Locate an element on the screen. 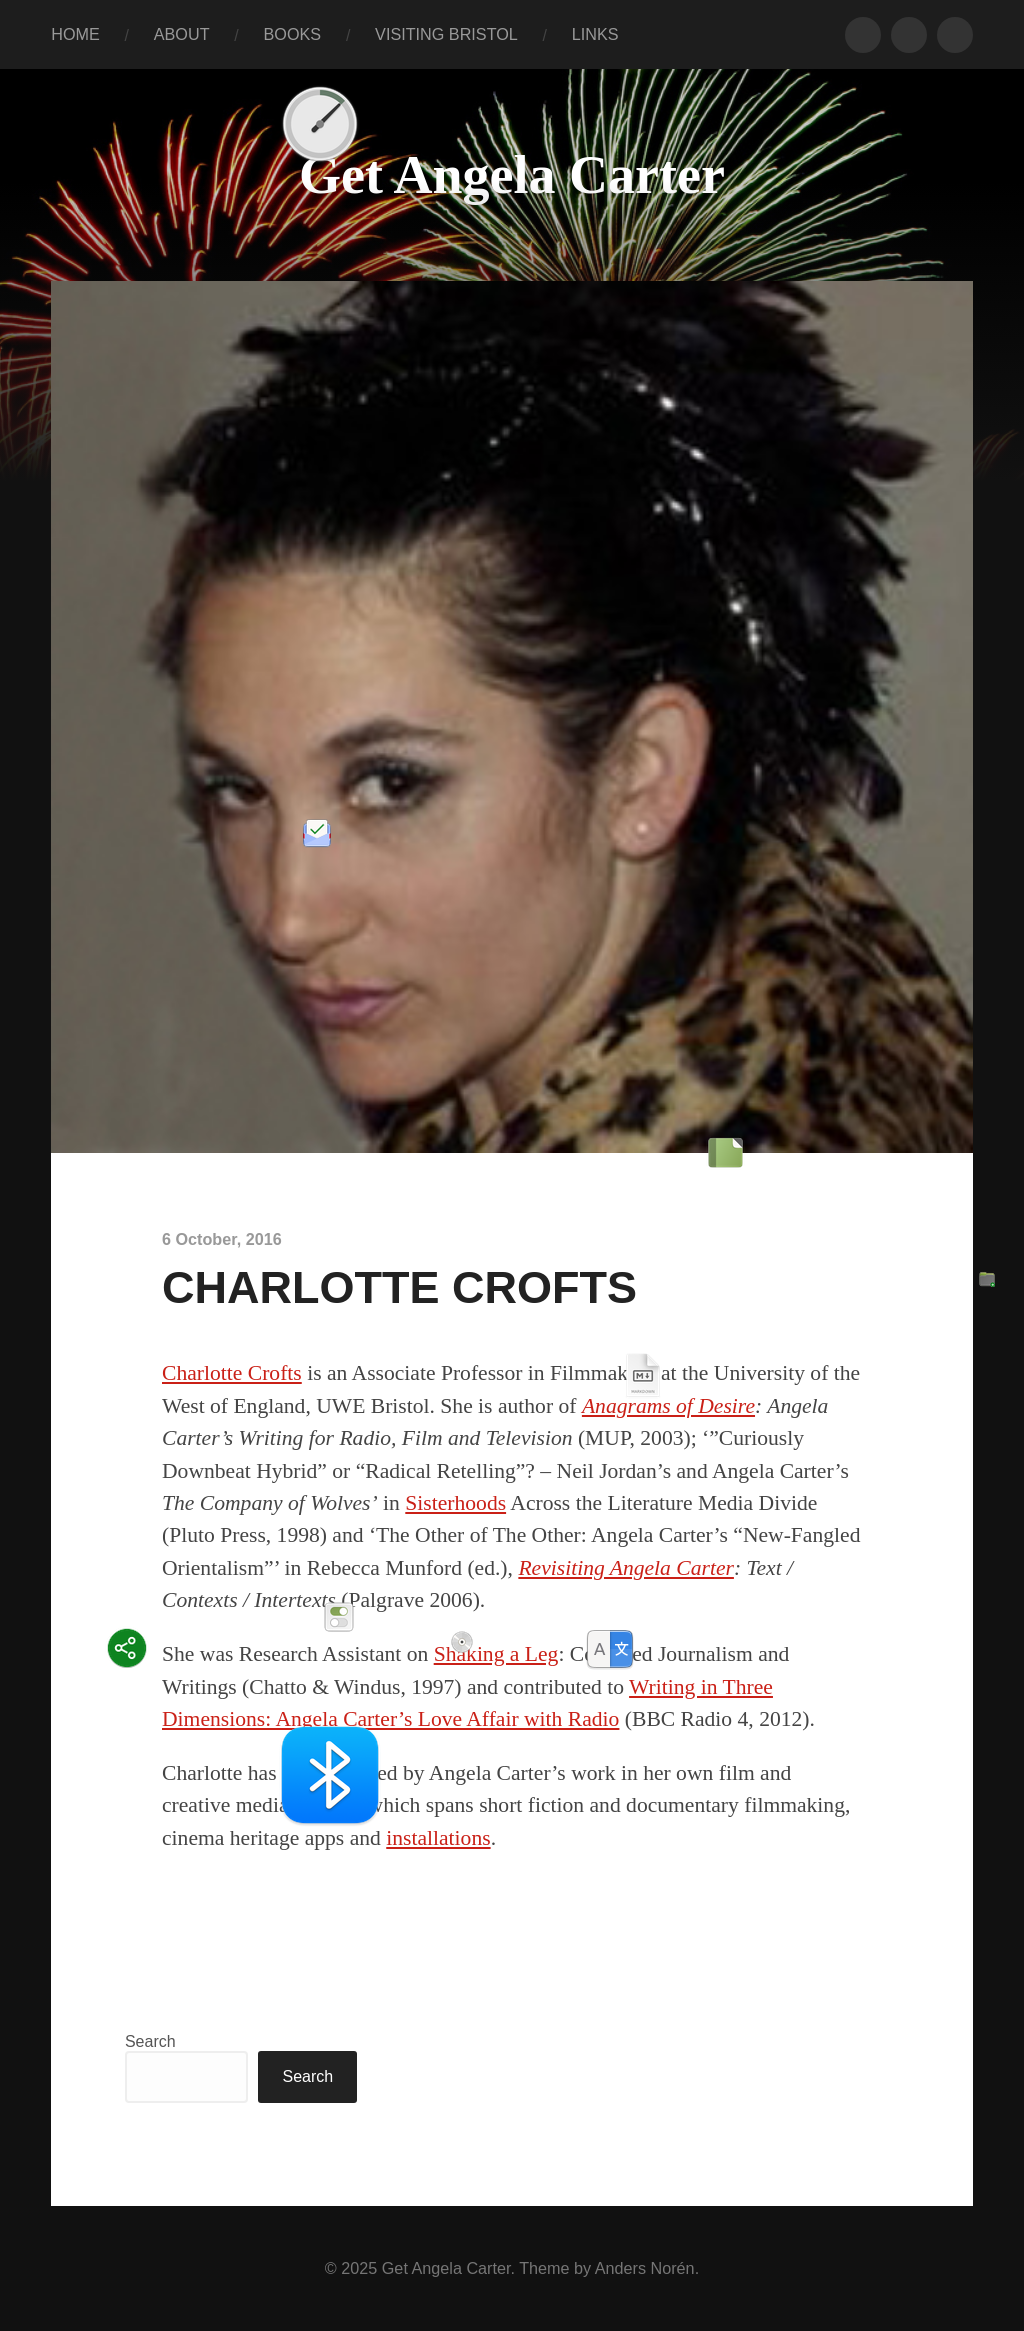 Image resolution: width=1024 pixels, height=2331 pixels. indicates a DVD+R disc drive or media is located at coordinates (462, 1642).